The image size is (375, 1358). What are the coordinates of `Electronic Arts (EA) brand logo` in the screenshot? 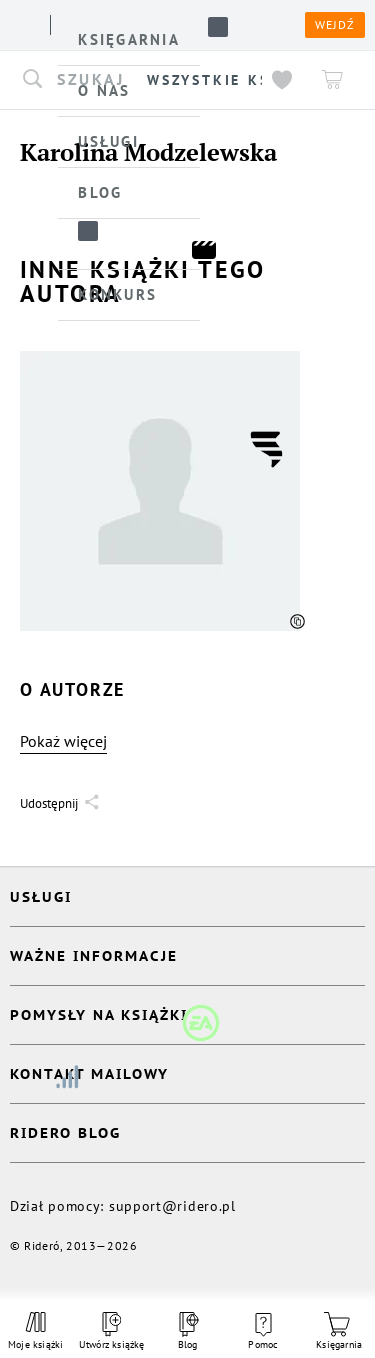 It's located at (201, 1023).